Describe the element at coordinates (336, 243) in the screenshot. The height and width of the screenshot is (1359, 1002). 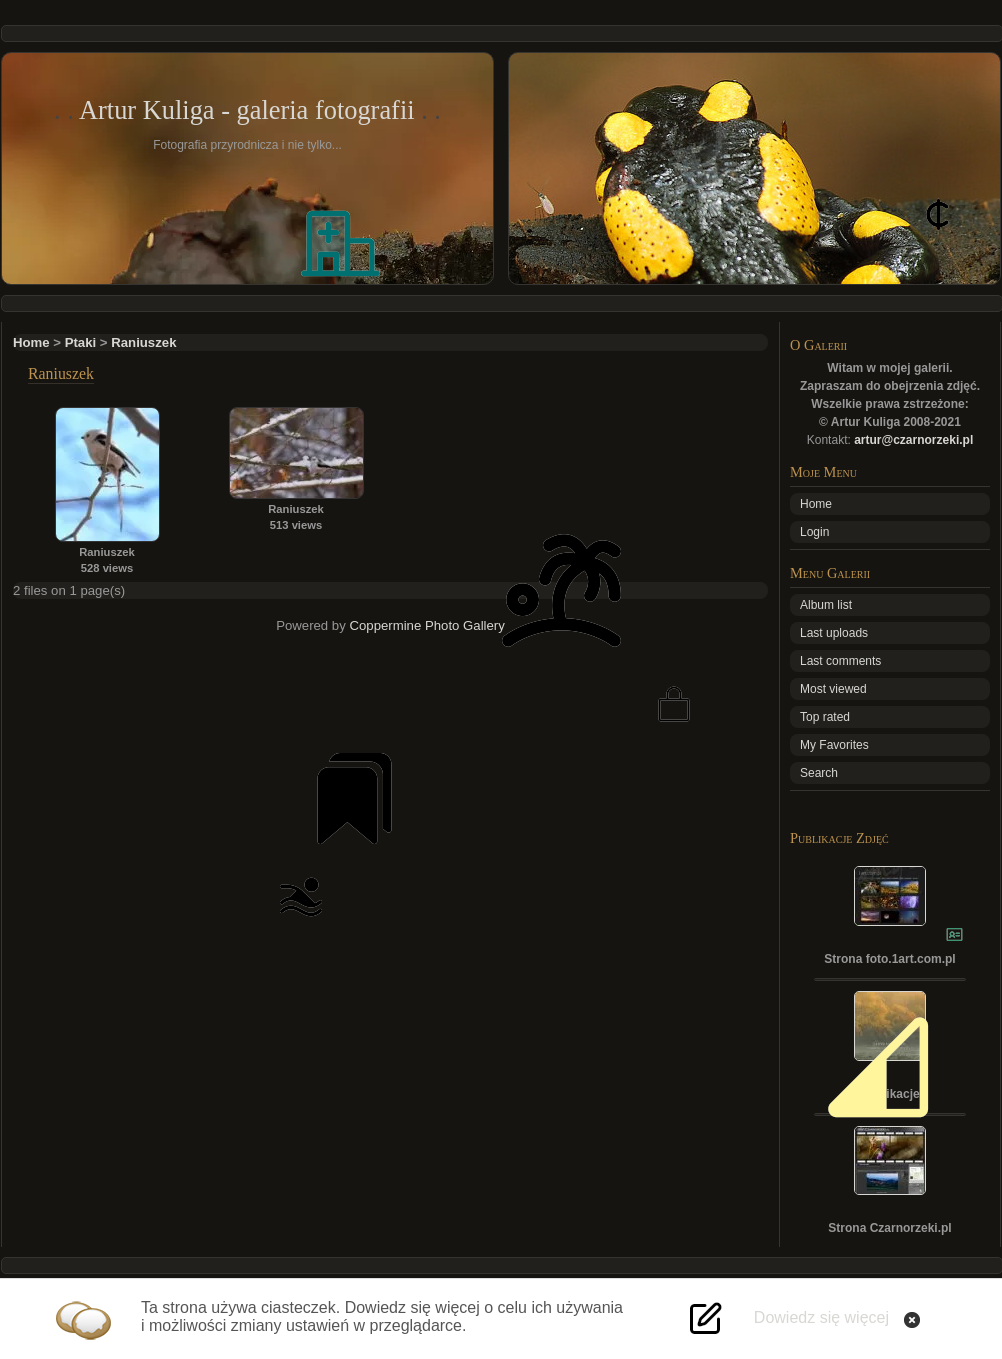
I see `find nearby hospitals or medical facilities` at that location.